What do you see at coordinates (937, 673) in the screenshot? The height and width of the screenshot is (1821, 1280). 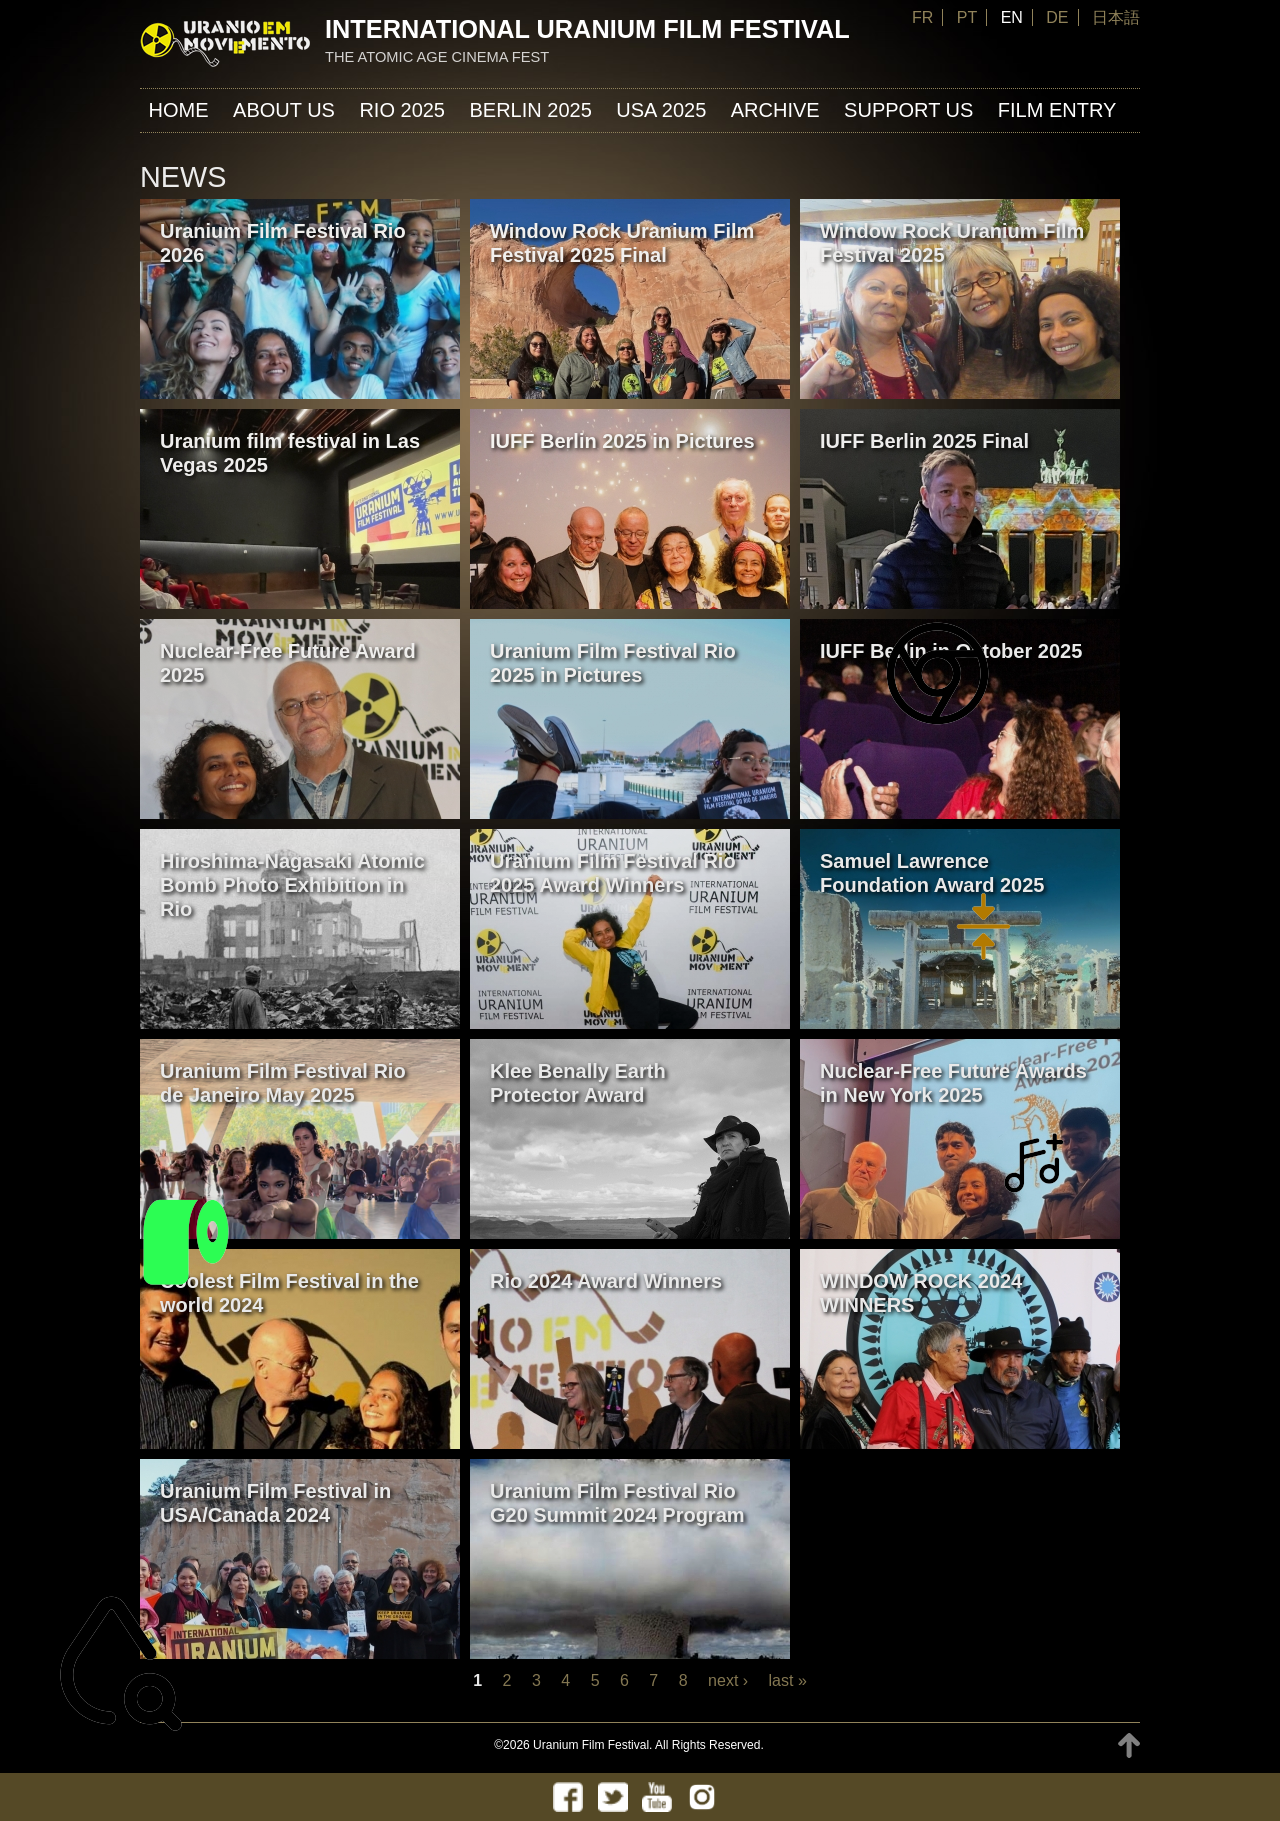 I see `open Google Chrome browser` at bounding box center [937, 673].